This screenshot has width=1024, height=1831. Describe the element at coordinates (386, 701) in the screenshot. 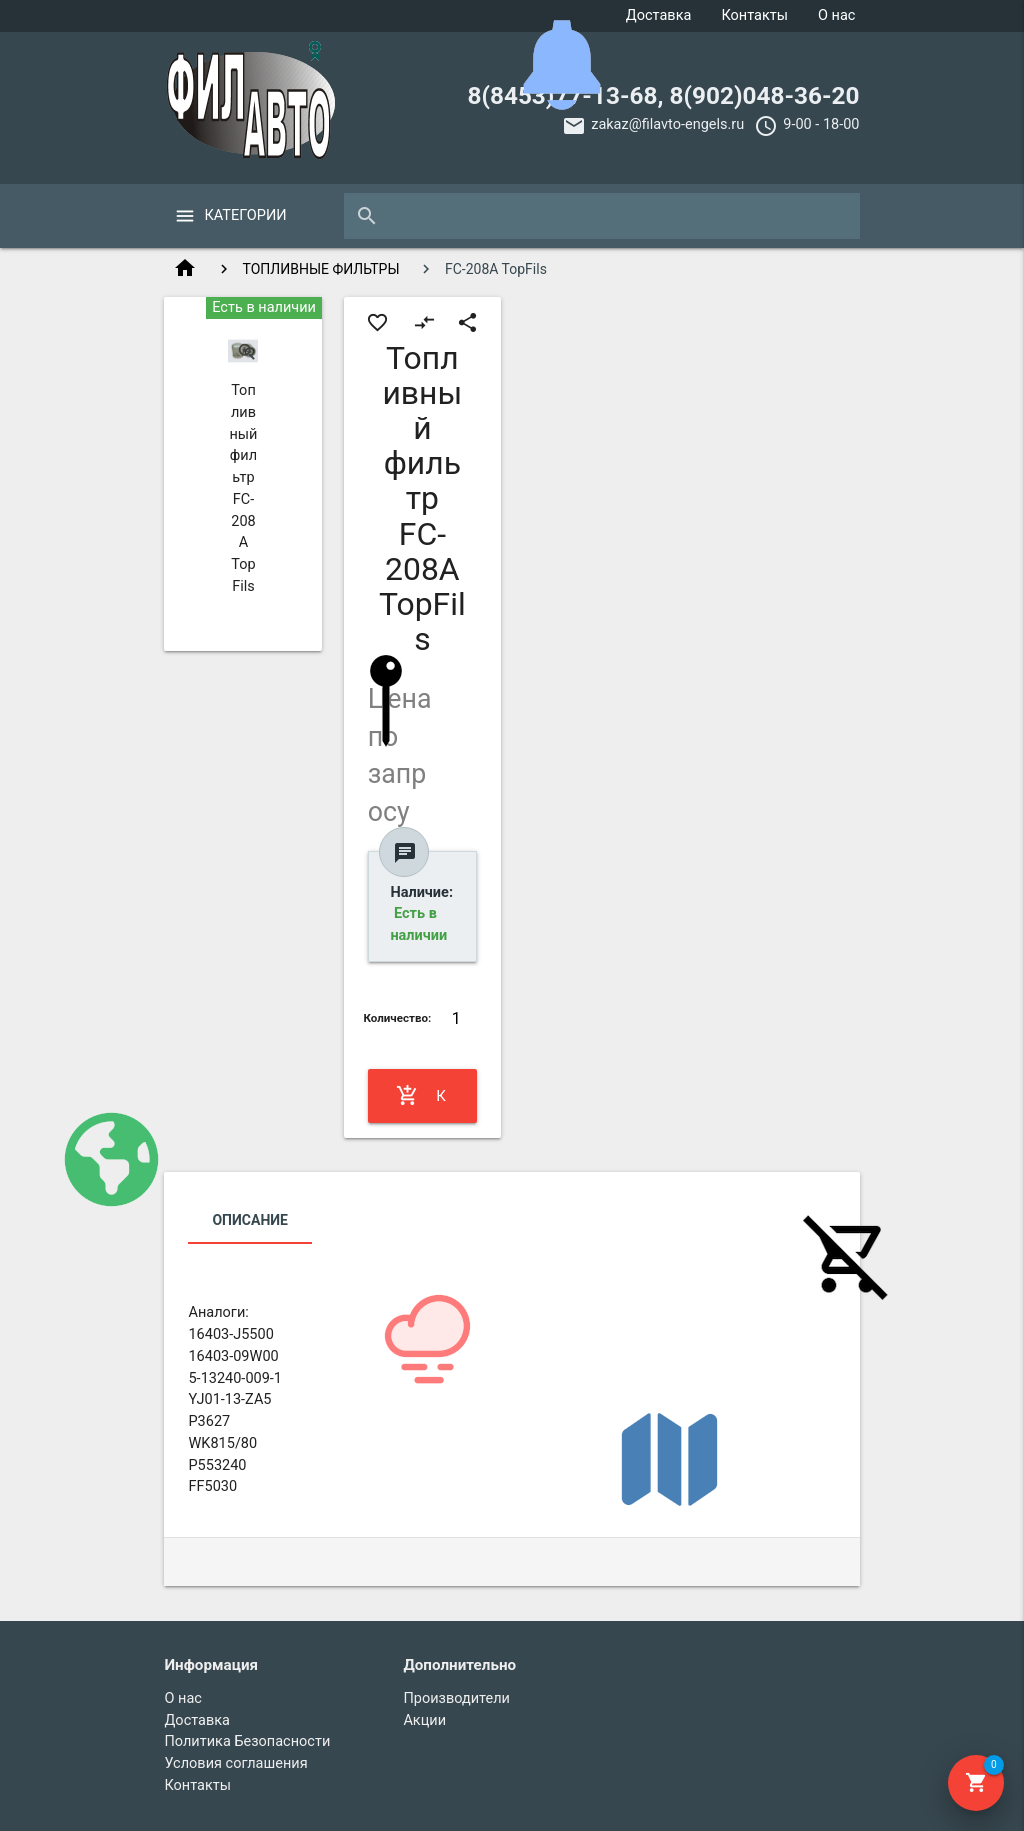

I see `mark a location on the map` at that location.